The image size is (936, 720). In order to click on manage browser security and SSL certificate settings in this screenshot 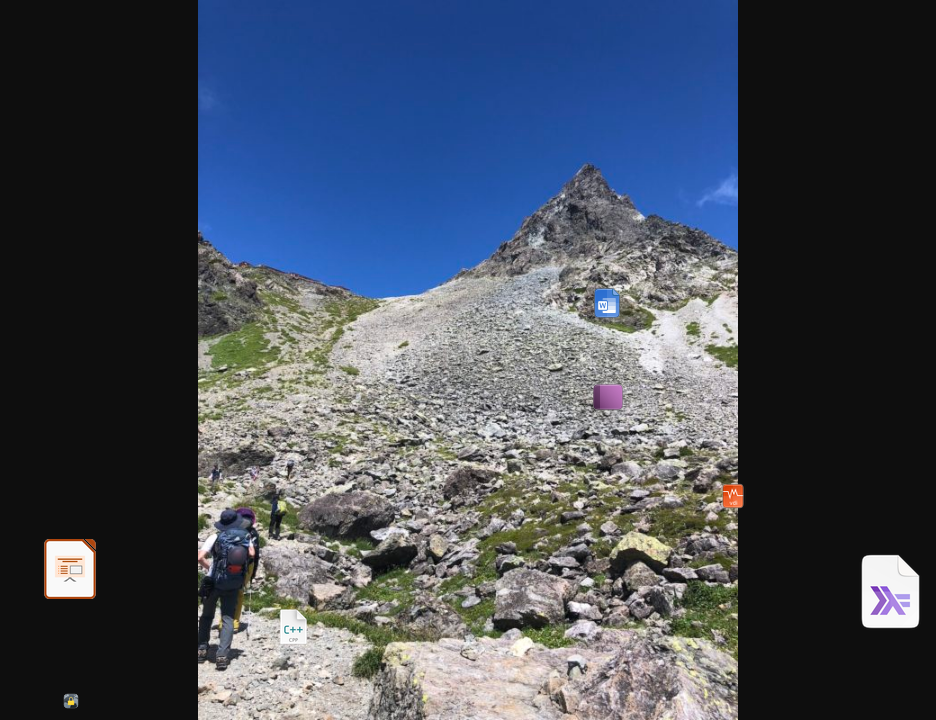, I will do `click(71, 701)`.